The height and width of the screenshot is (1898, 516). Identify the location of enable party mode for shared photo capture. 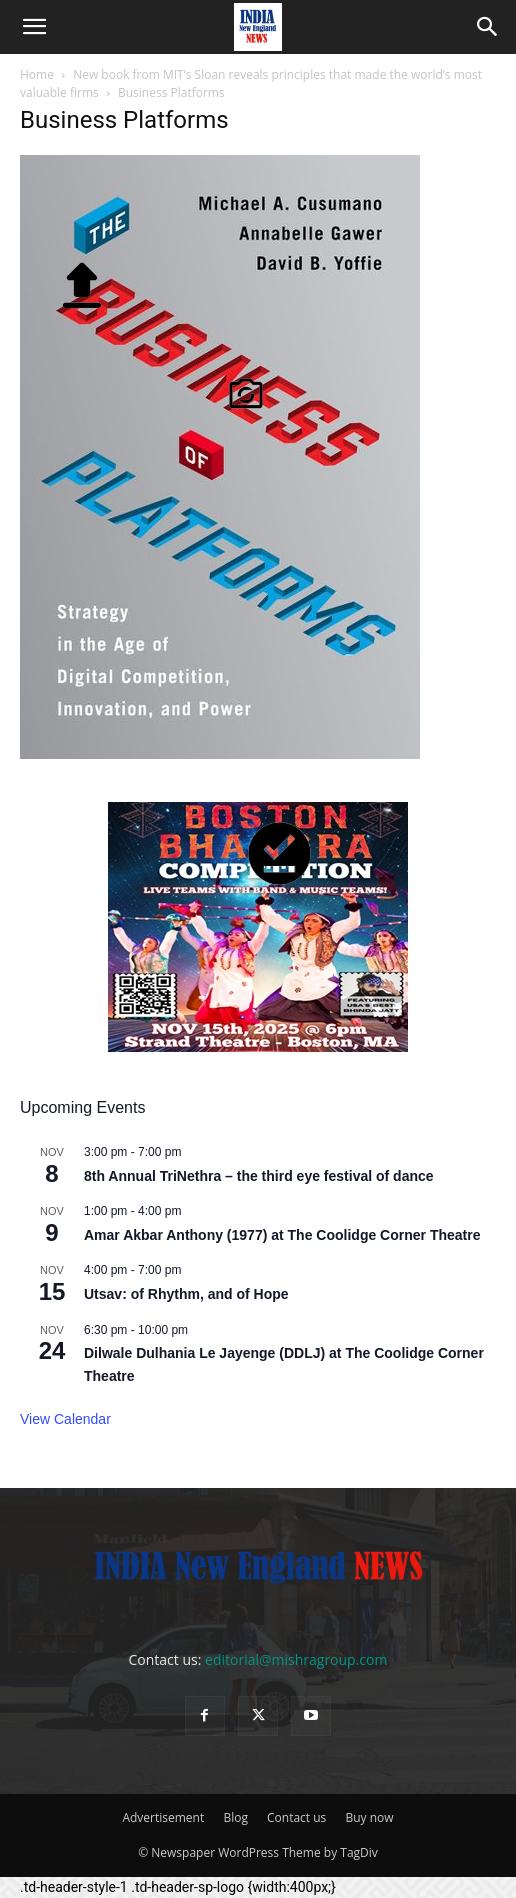
(246, 395).